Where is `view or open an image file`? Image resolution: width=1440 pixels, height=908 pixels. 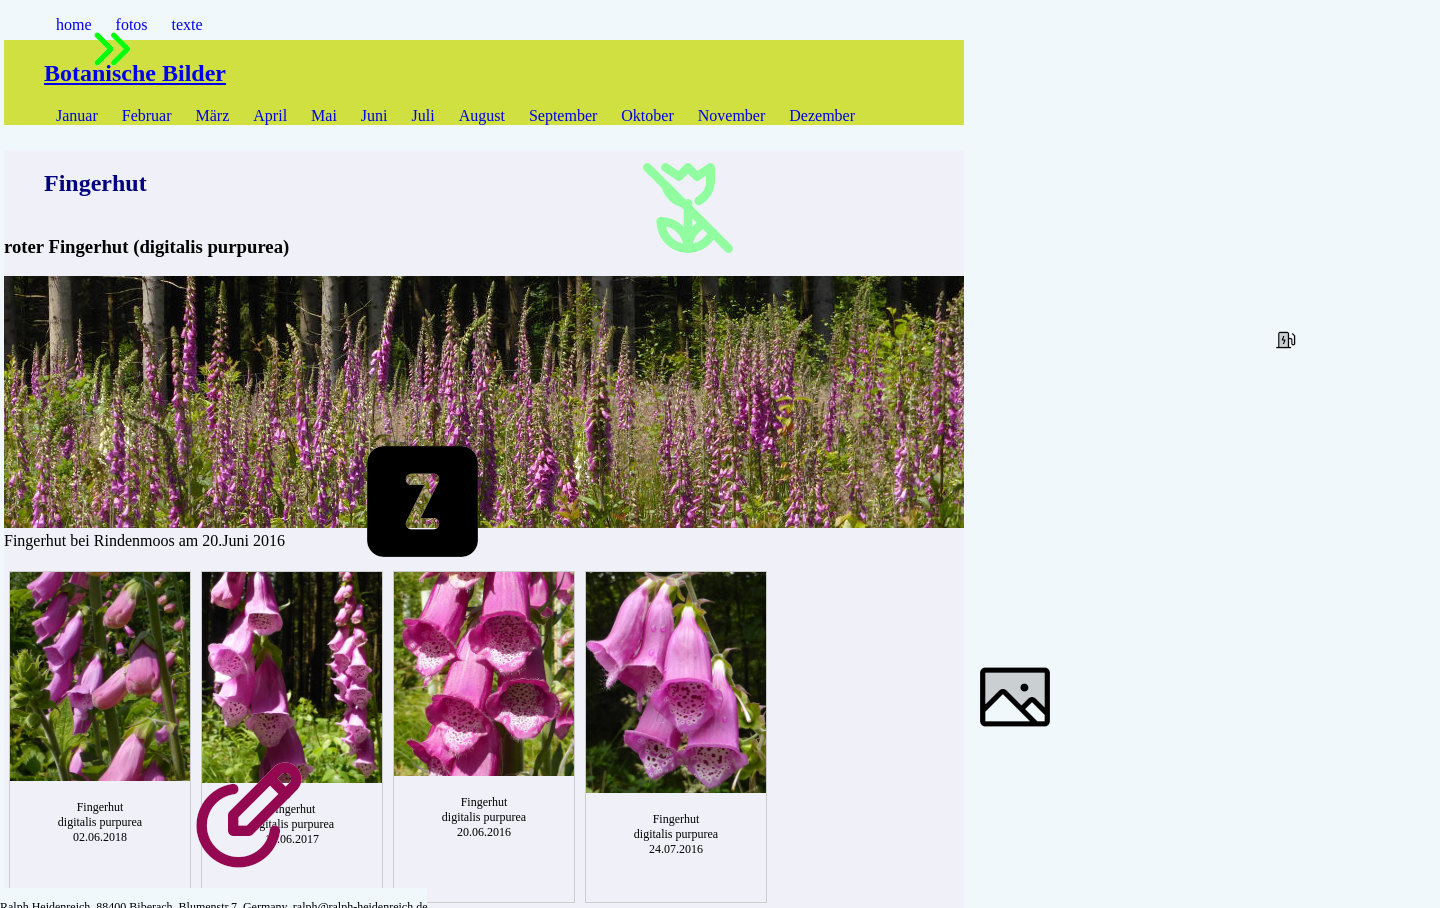 view or open an image file is located at coordinates (1015, 697).